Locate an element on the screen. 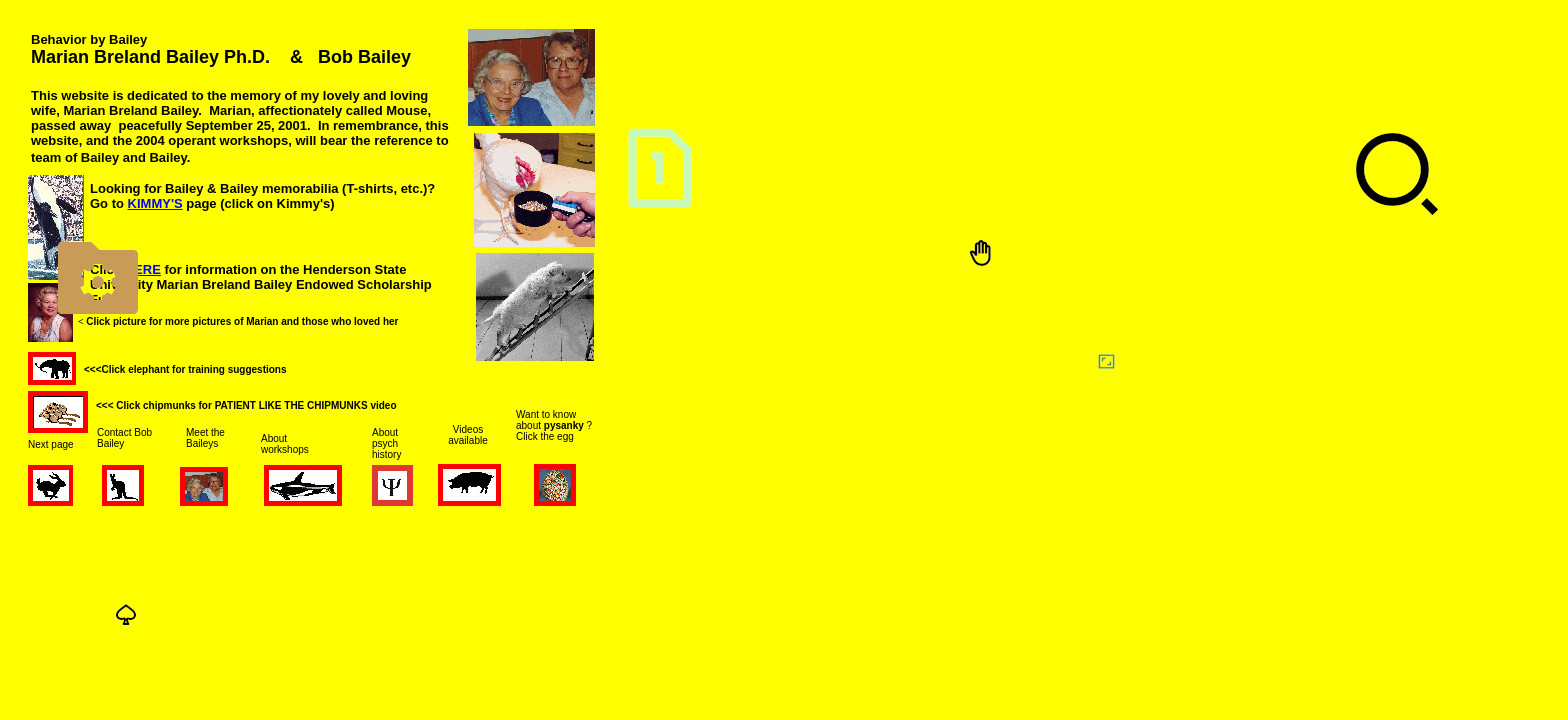 Image resolution: width=1568 pixels, height=720 pixels. indicates primary SIM card slot (SIM 1) is located at coordinates (660, 168).